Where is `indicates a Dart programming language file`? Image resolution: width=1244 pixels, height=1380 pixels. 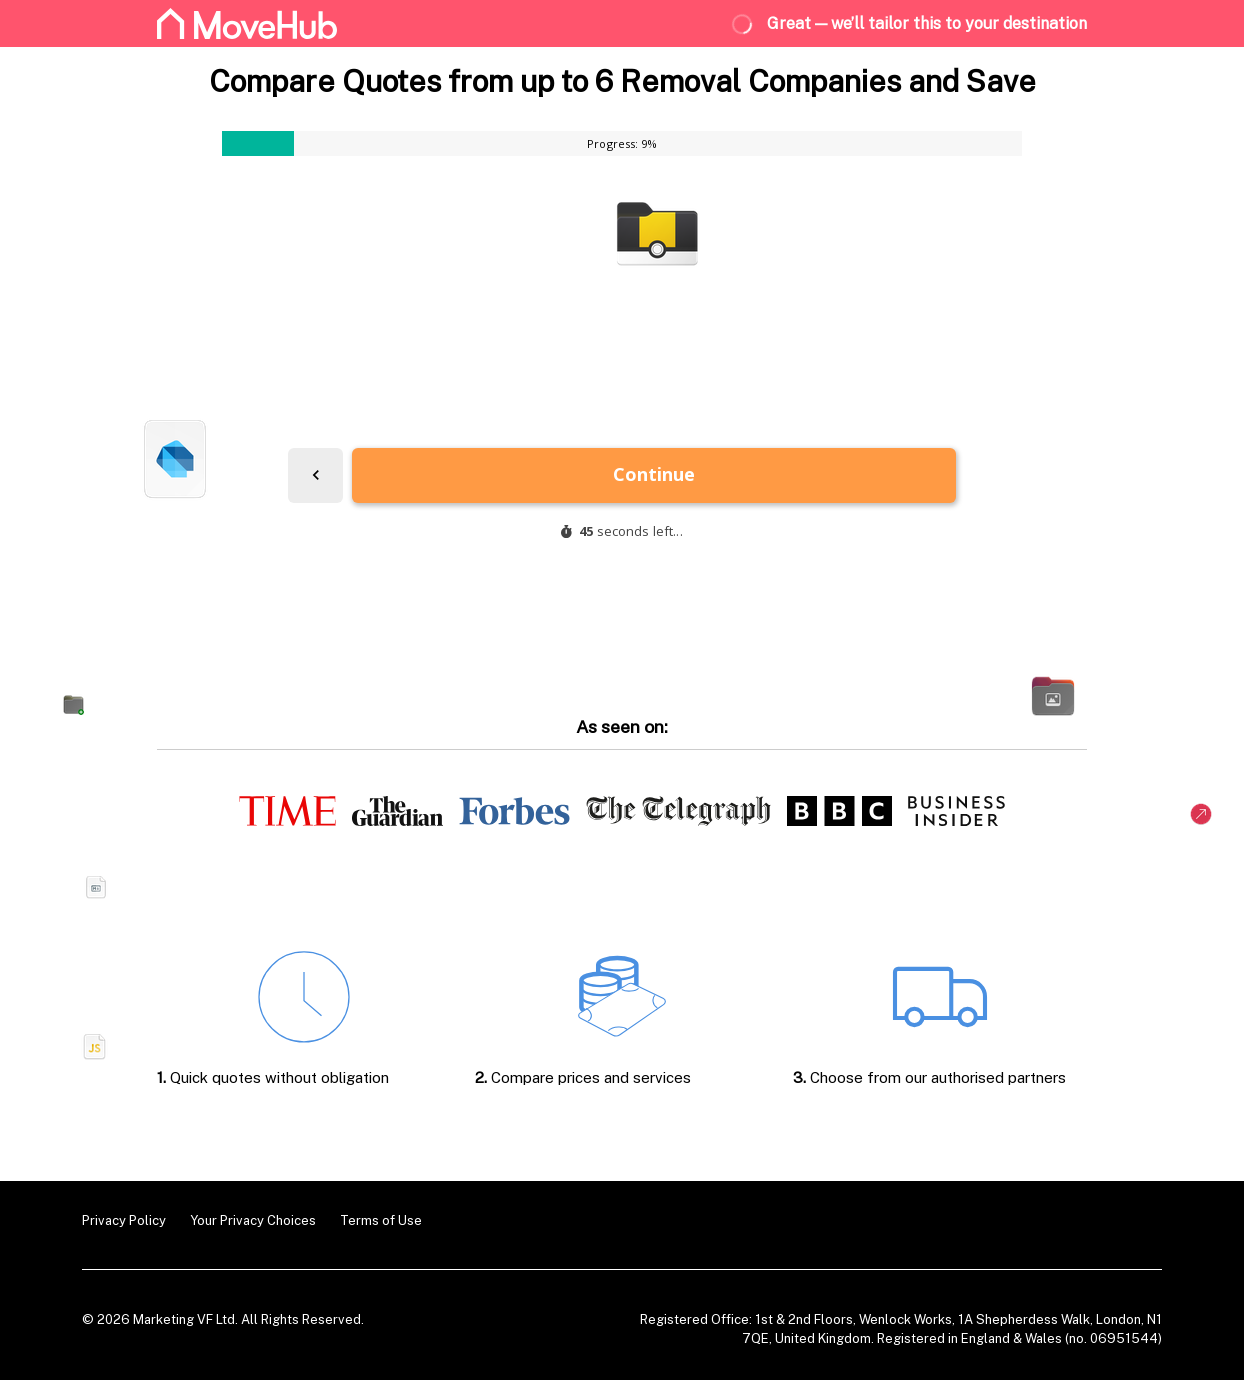
indicates a Dart programming language file is located at coordinates (175, 459).